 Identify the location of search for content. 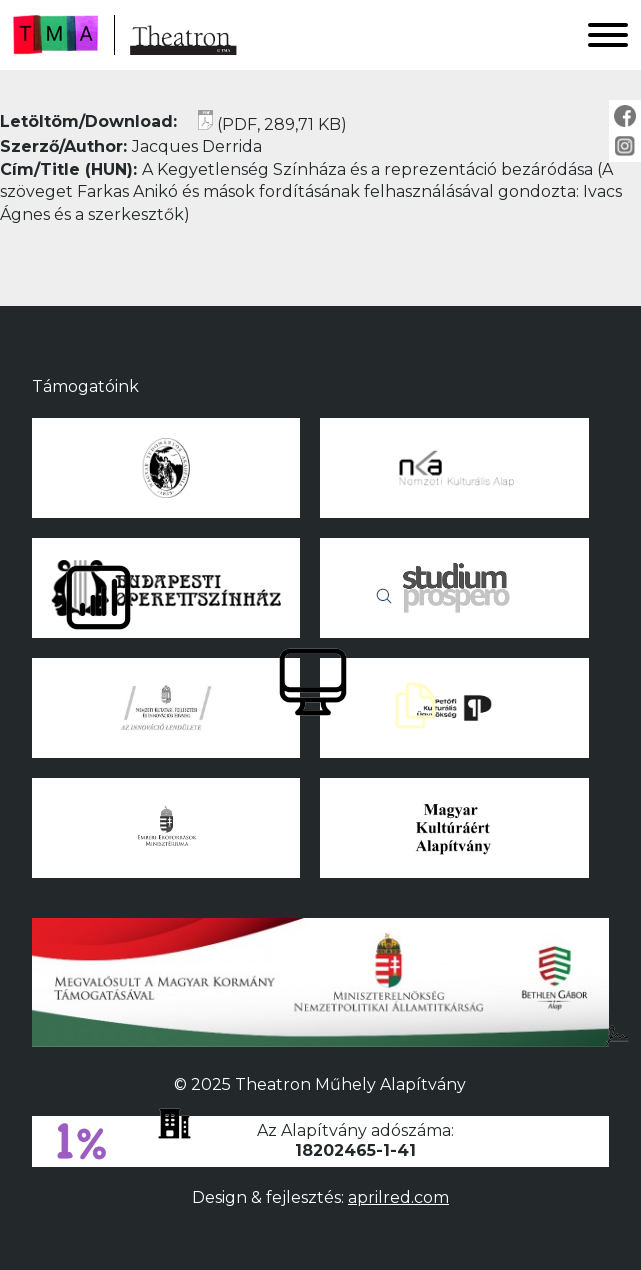
(384, 596).